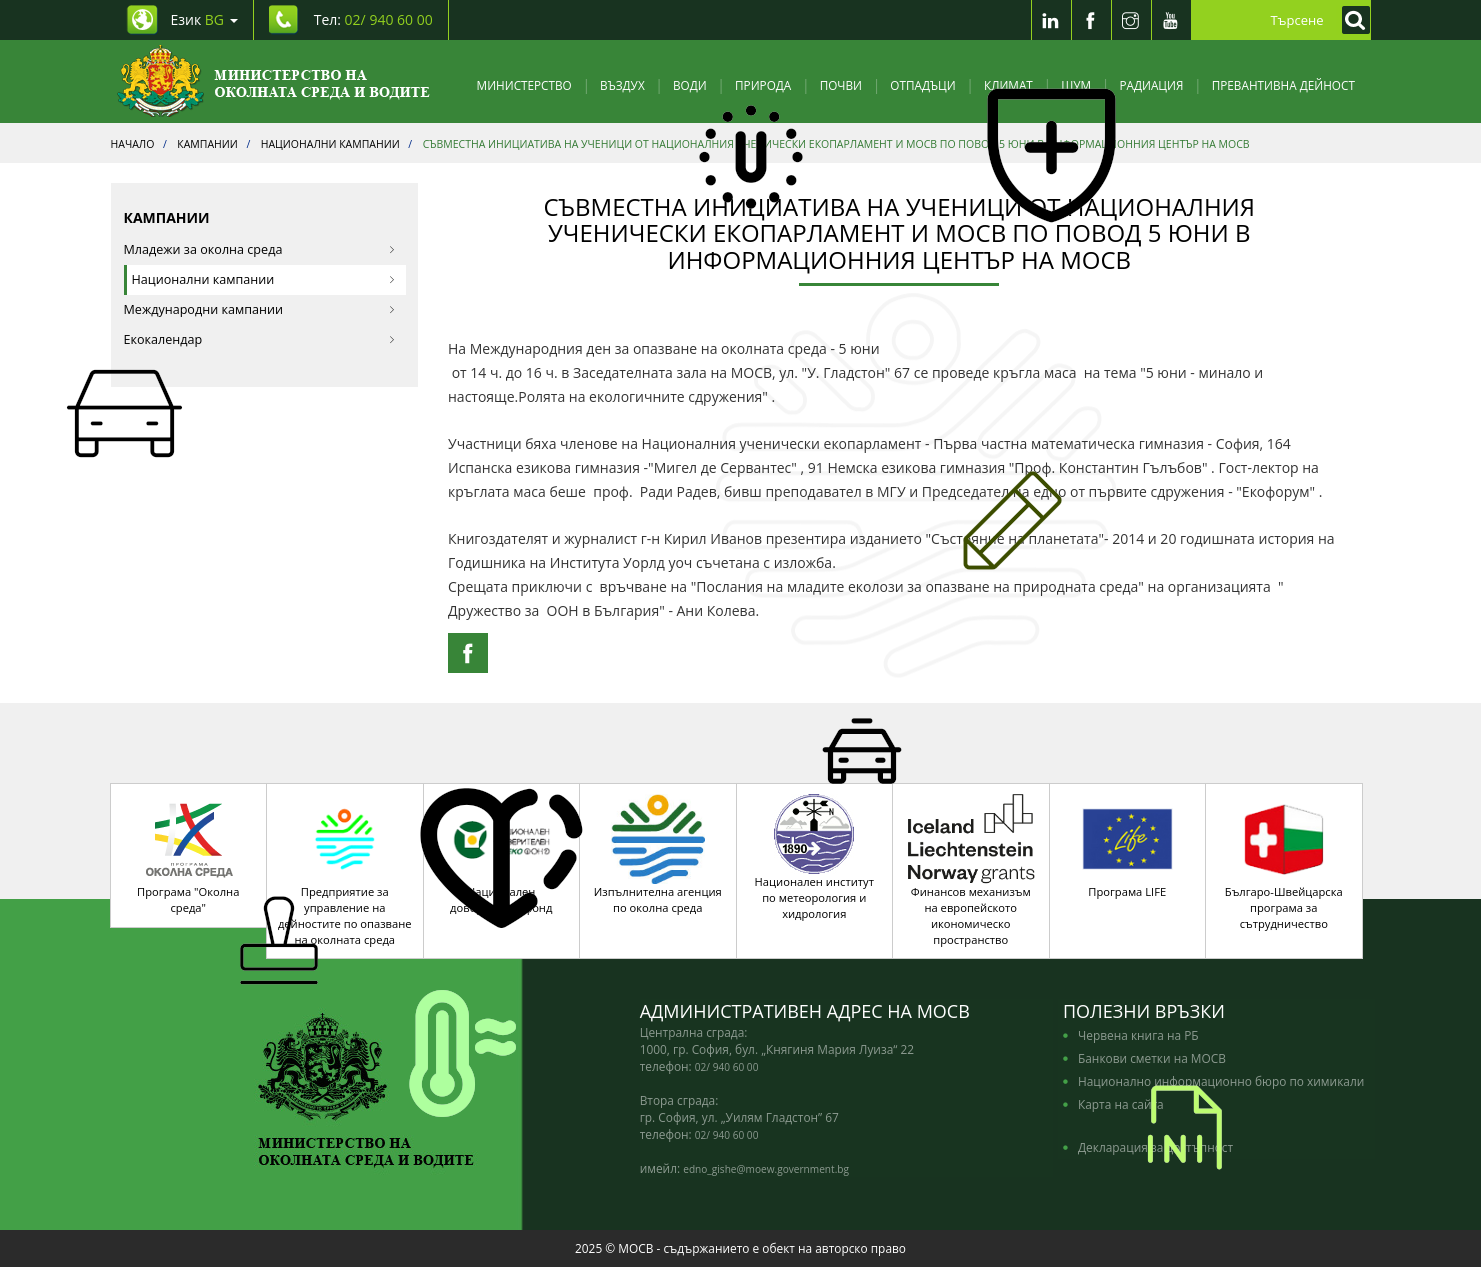 This screenshot has height=1267, width=1481. Describe the element at coordinates (862, 755) in the screenshot. I see `indicates police or emergency services` at that location.